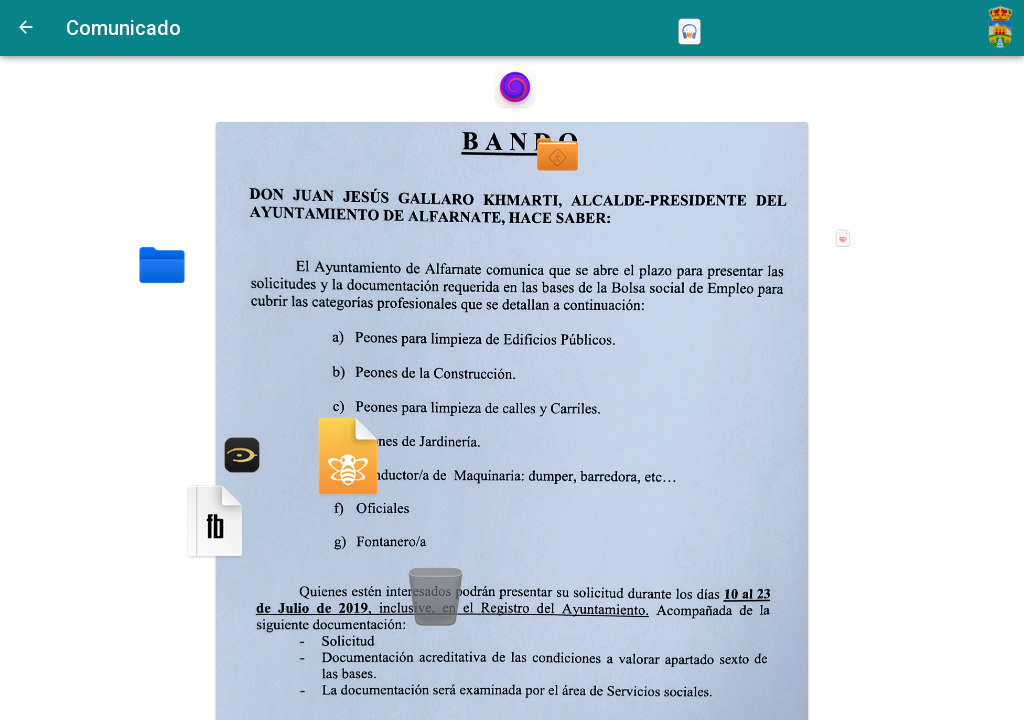 The image size is (1024, 720). I want to click on open the trash to view deleted items, so click(435, 595).